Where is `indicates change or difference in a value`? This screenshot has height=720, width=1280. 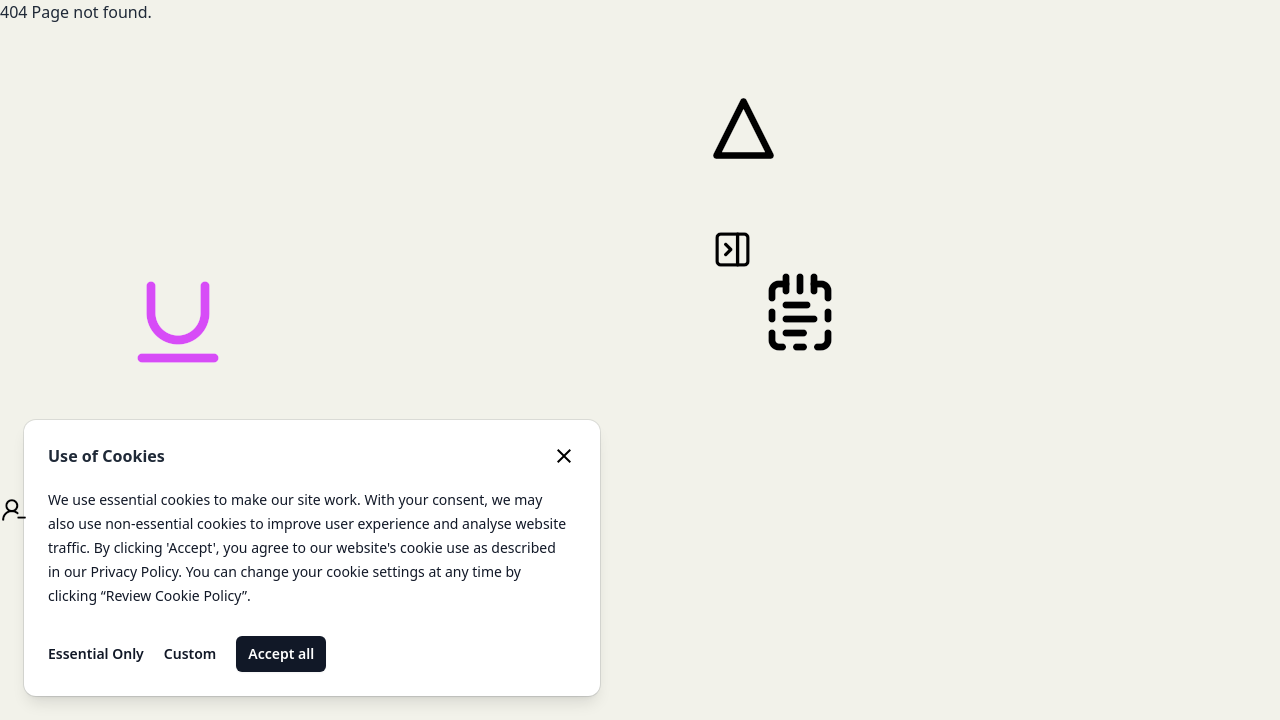 indicates change or difference in a value is located at coordinates (743, 128).